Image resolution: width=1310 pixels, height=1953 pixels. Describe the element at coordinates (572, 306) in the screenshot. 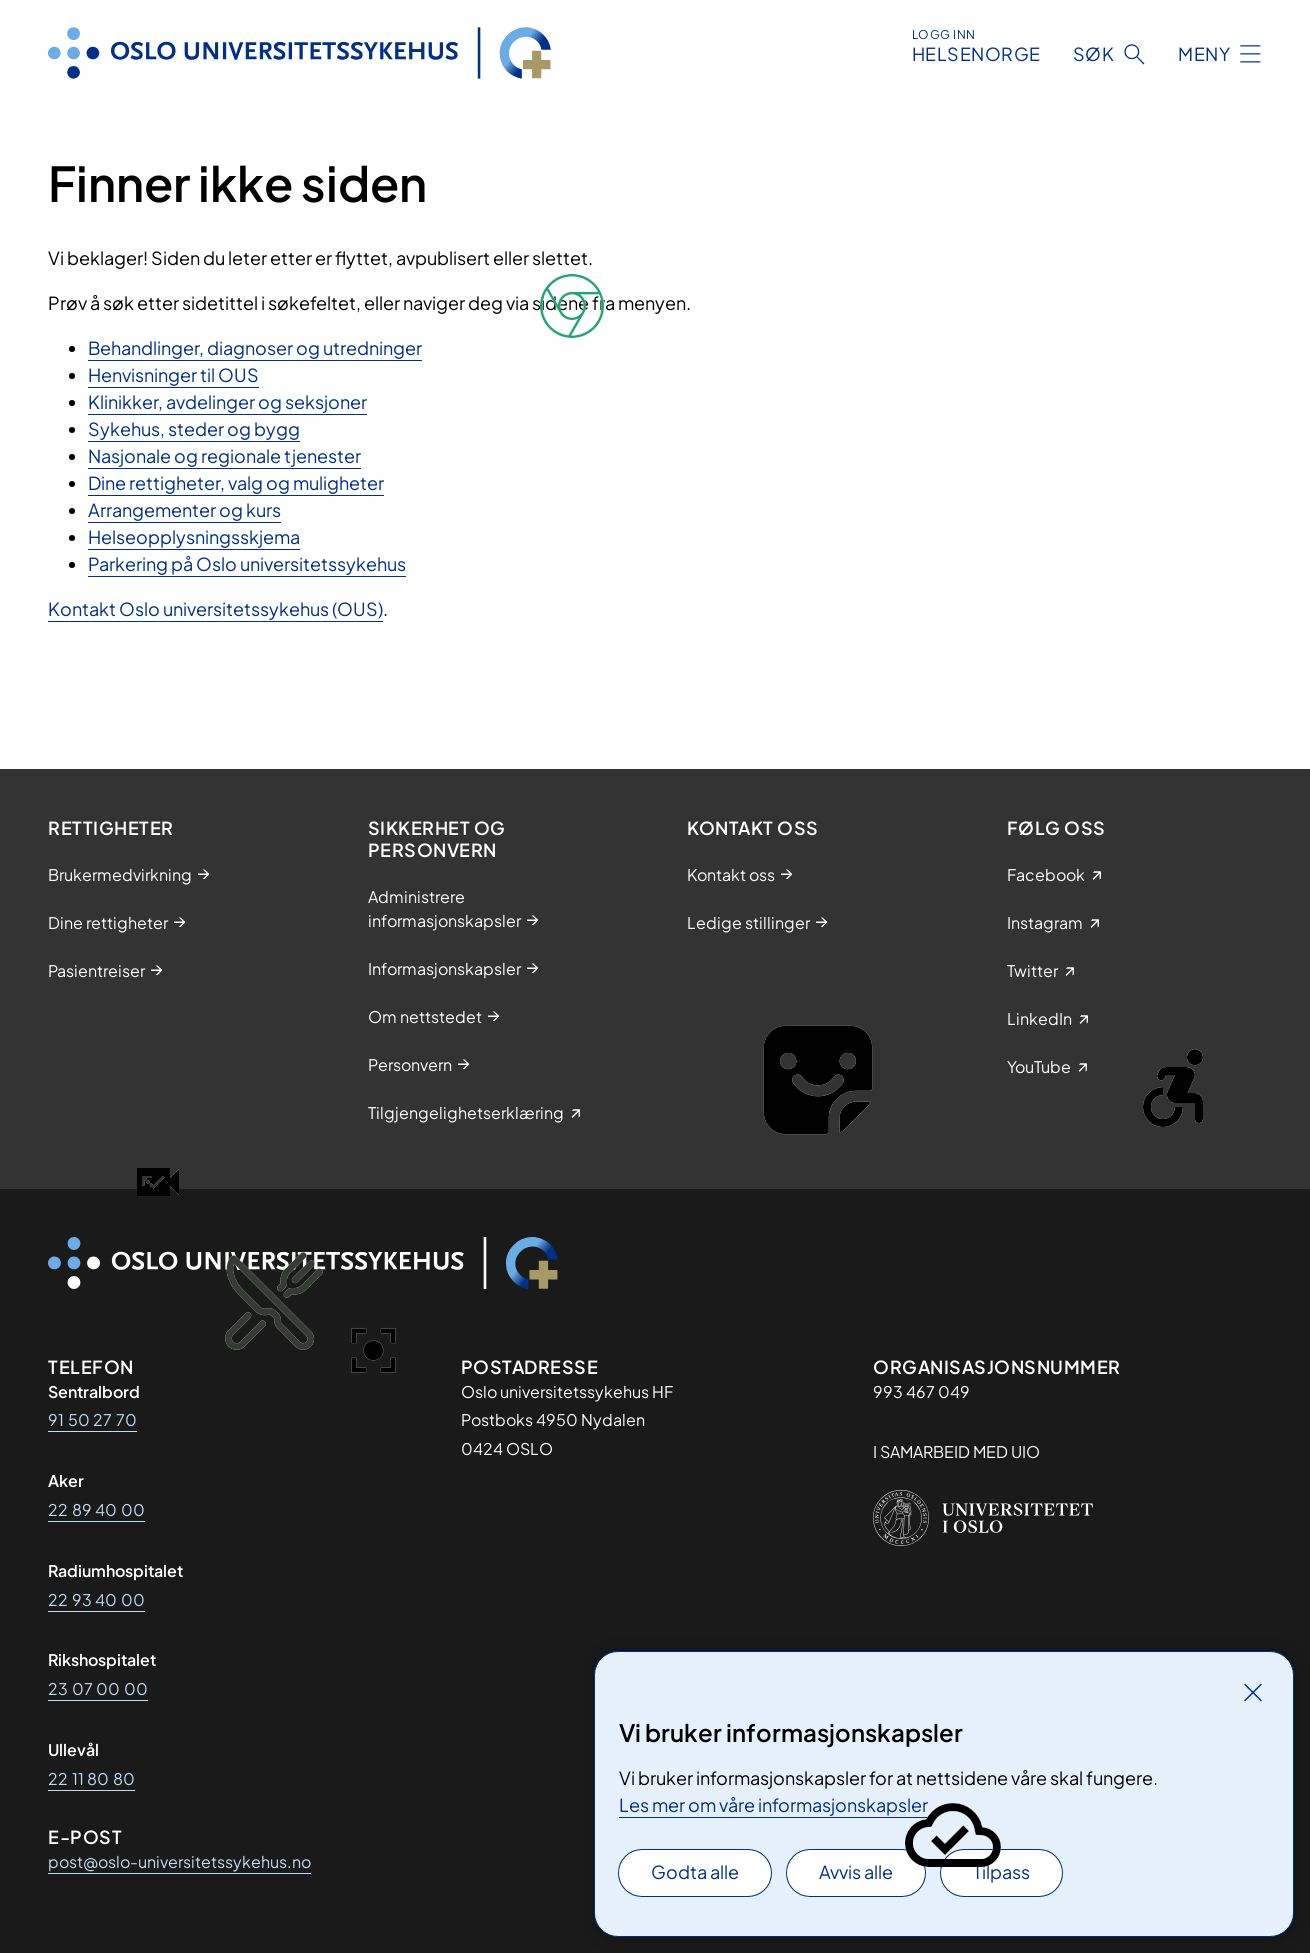

I see `open Google Chrome browser` at that location.